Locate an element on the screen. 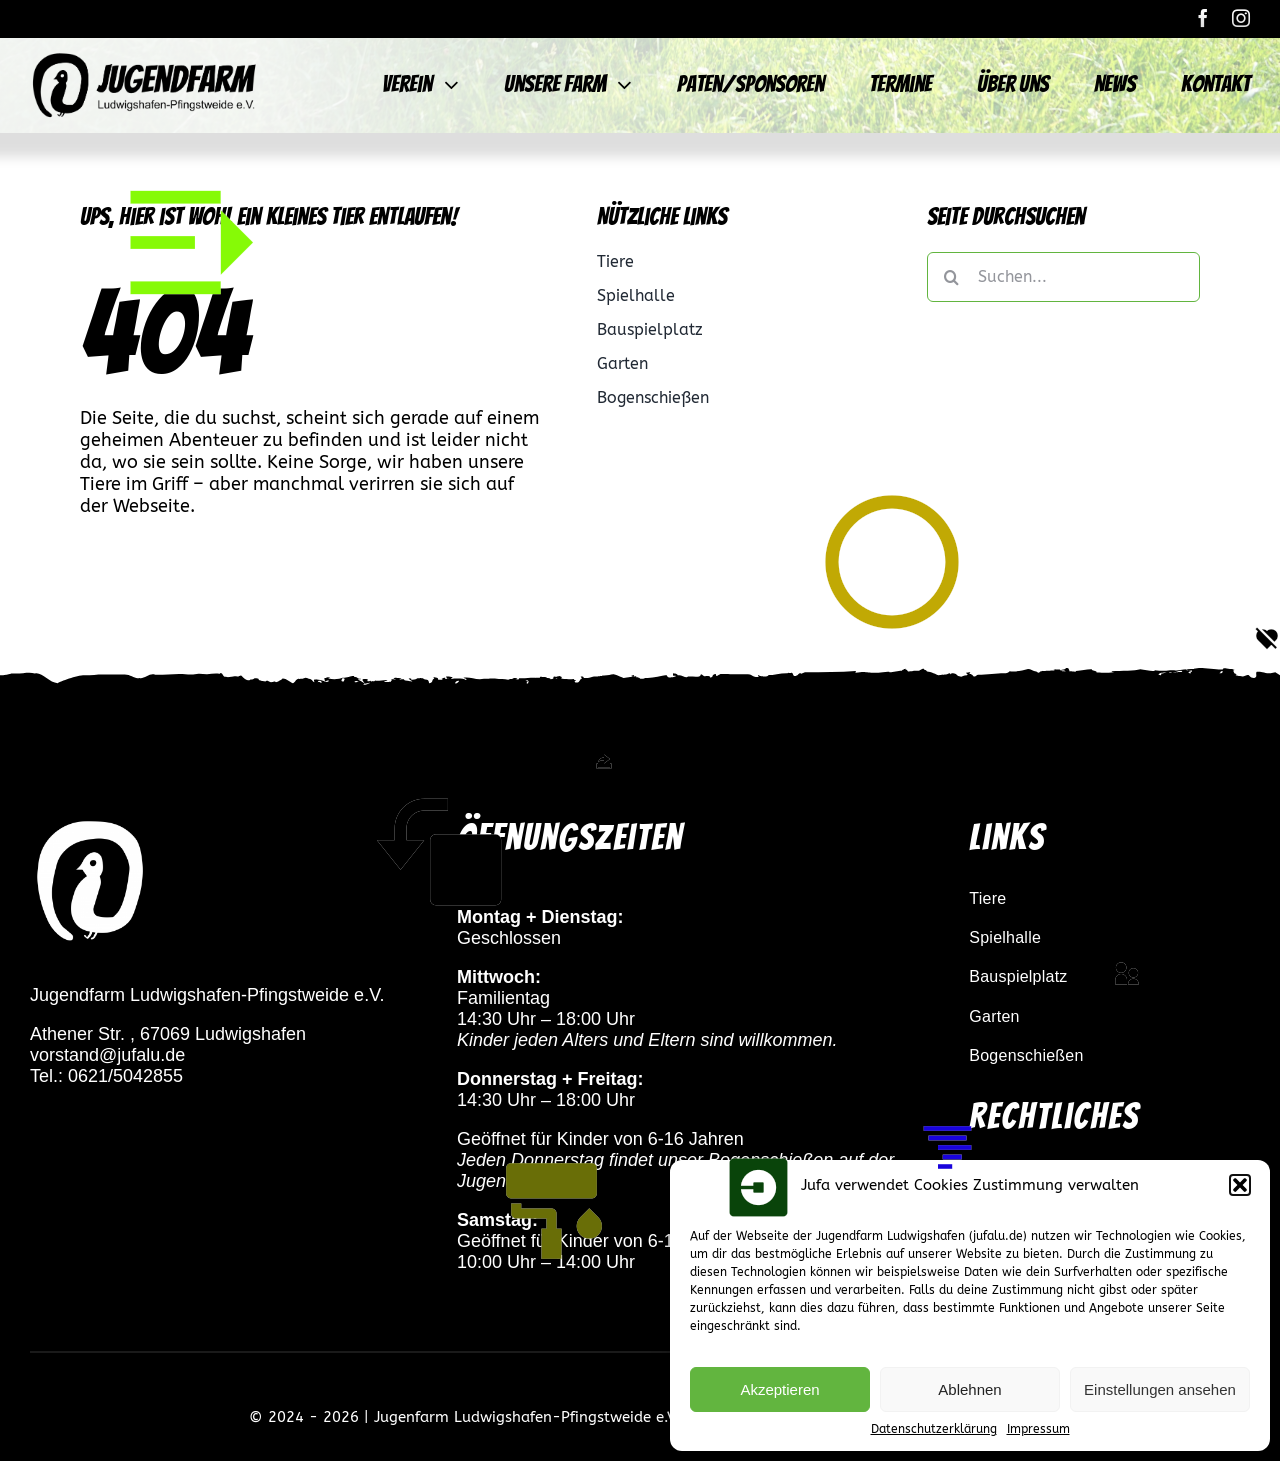  expand or unfold a navigation menu is located at coordinates (188, 242).